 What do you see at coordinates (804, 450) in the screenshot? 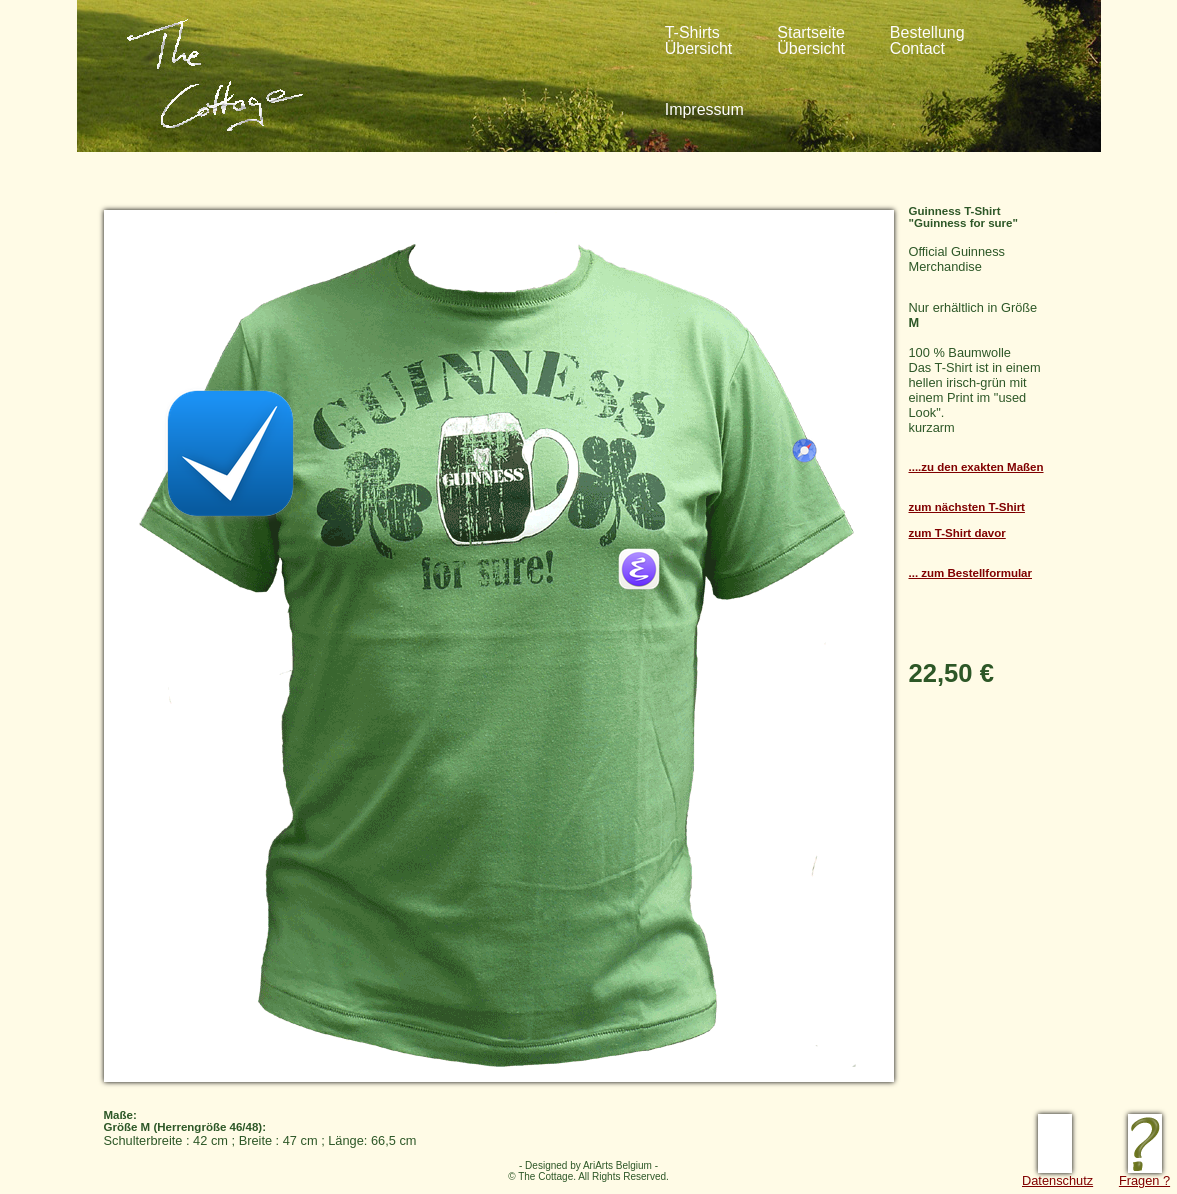
I see `open web browser application` at bounding box center [804, 450].